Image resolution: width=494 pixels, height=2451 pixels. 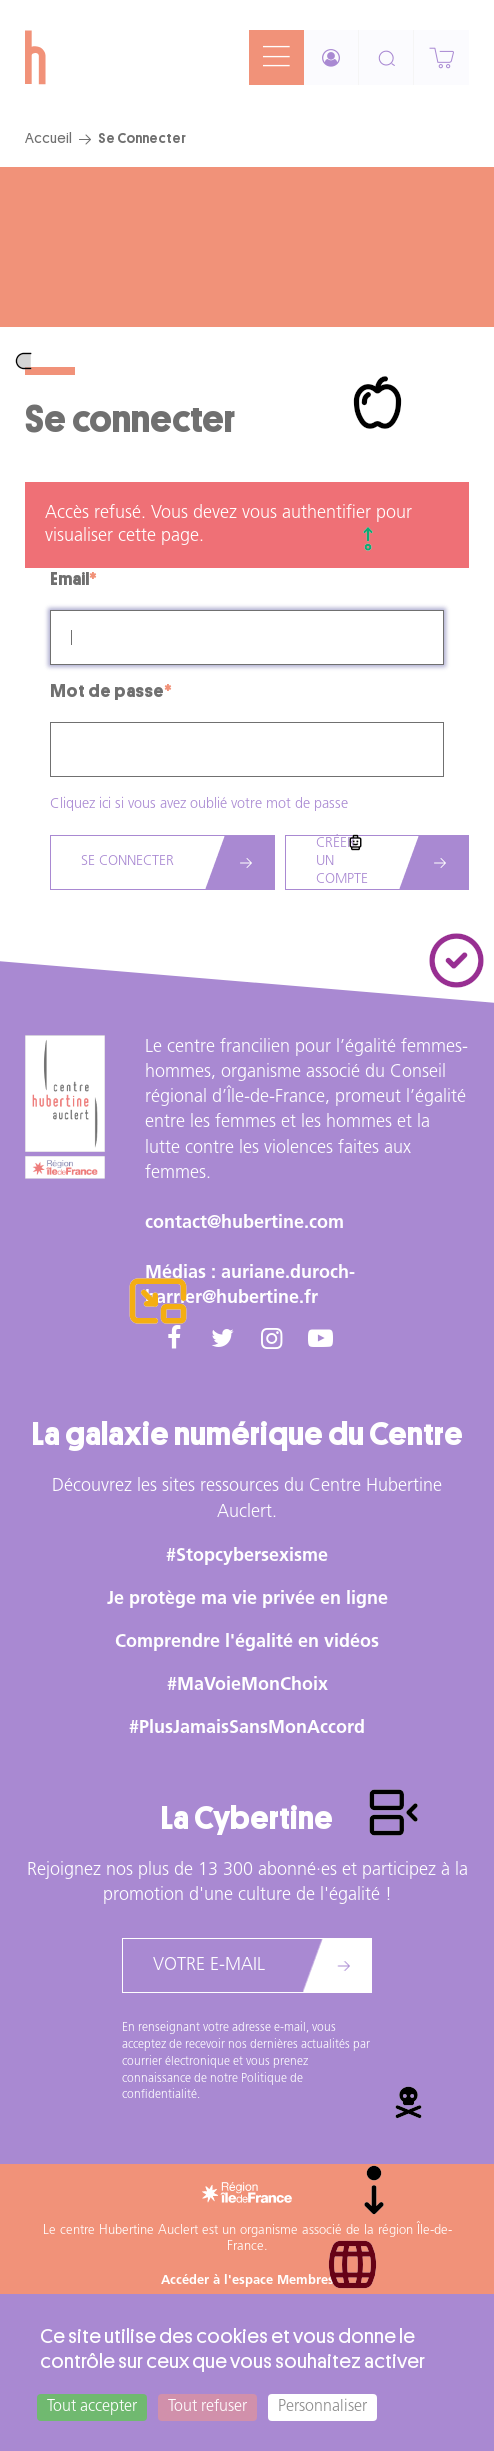 I want to click on move selected items to the end of a row, so click(x=392, y=1812).